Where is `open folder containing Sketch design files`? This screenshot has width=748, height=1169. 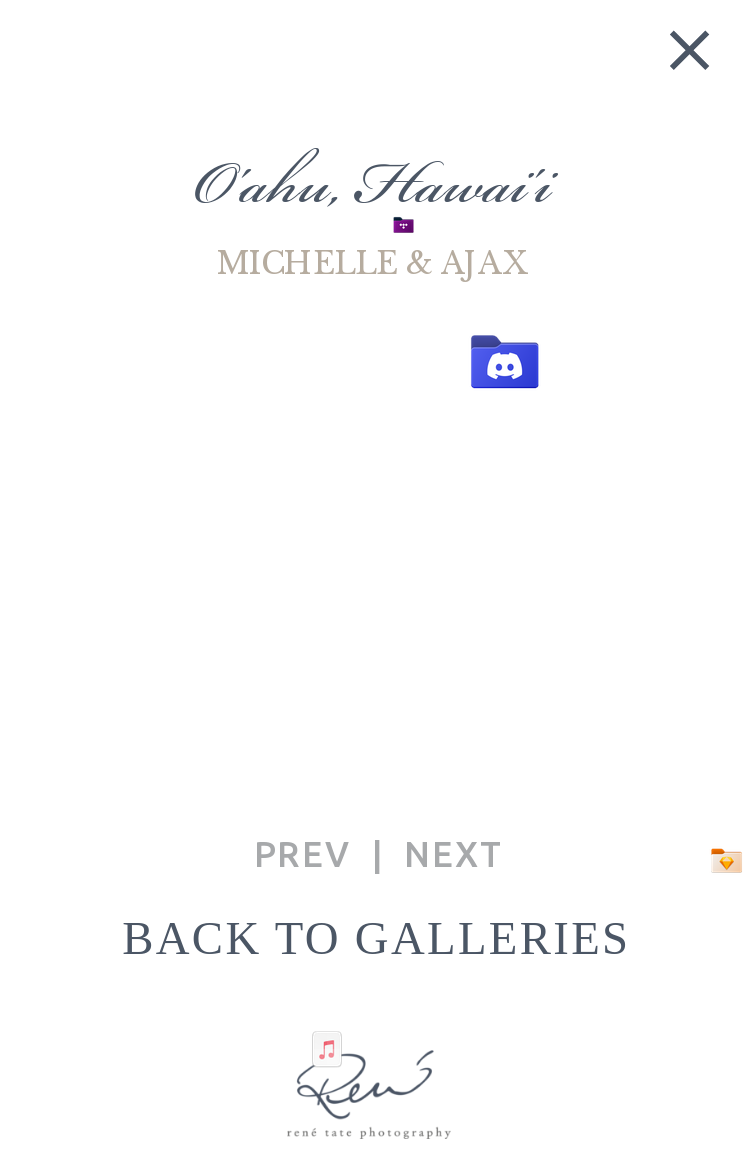
open folder containing Sketch design files is located at coordinates (726, 861).